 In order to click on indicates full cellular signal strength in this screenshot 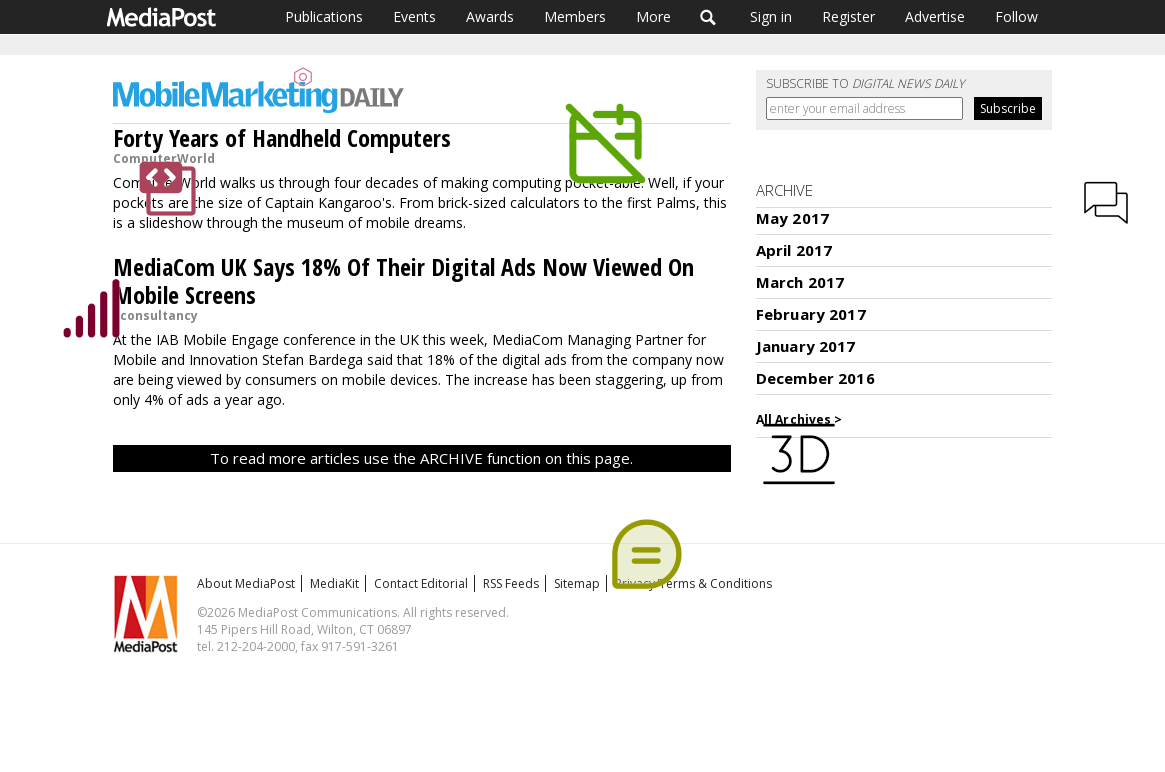, I will do `click(94, 312)`.